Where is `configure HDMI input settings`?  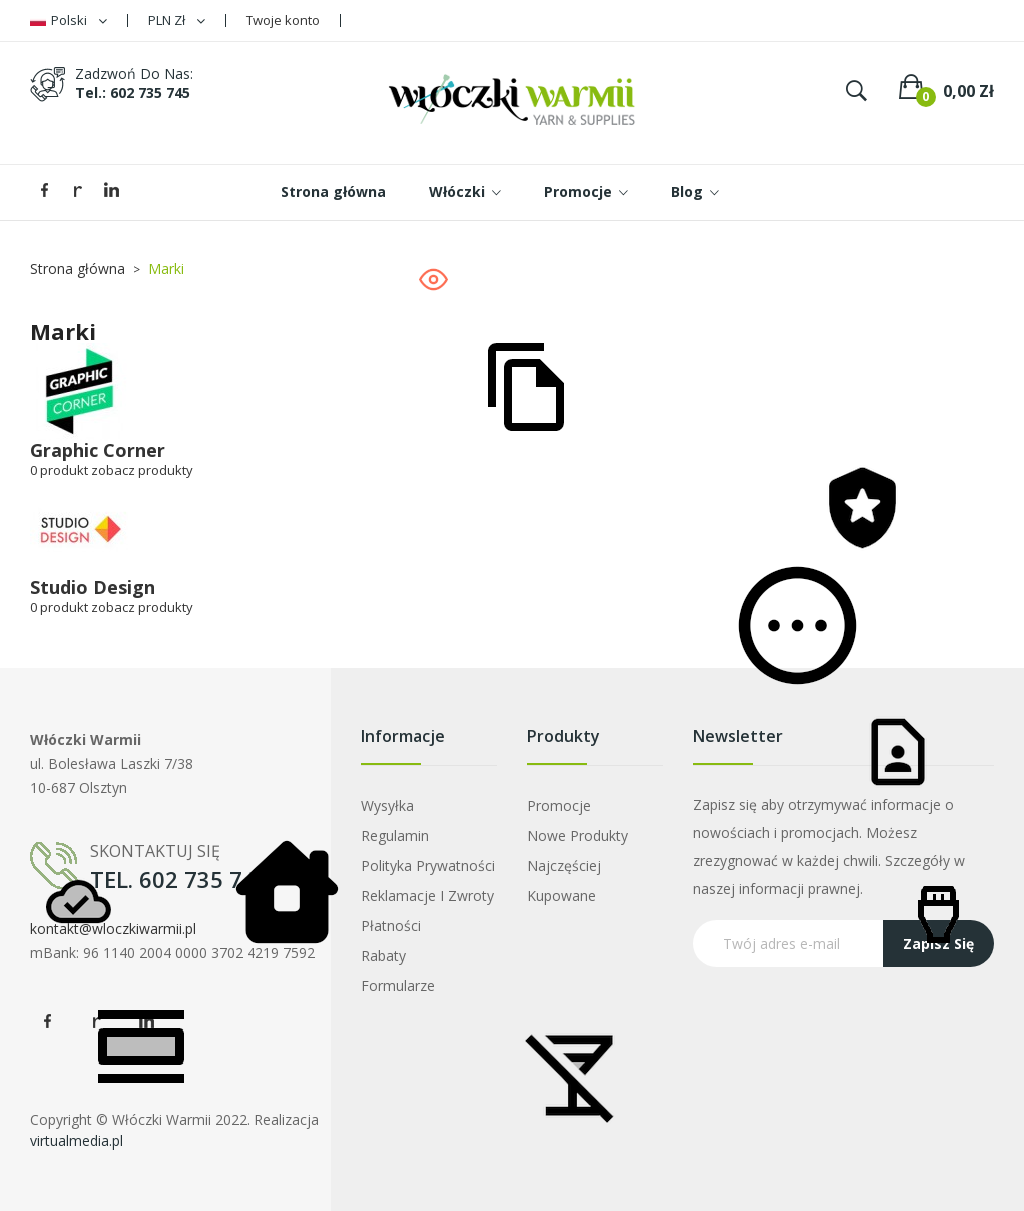 configure HDMI input settings is located at coordinates (938, 914).